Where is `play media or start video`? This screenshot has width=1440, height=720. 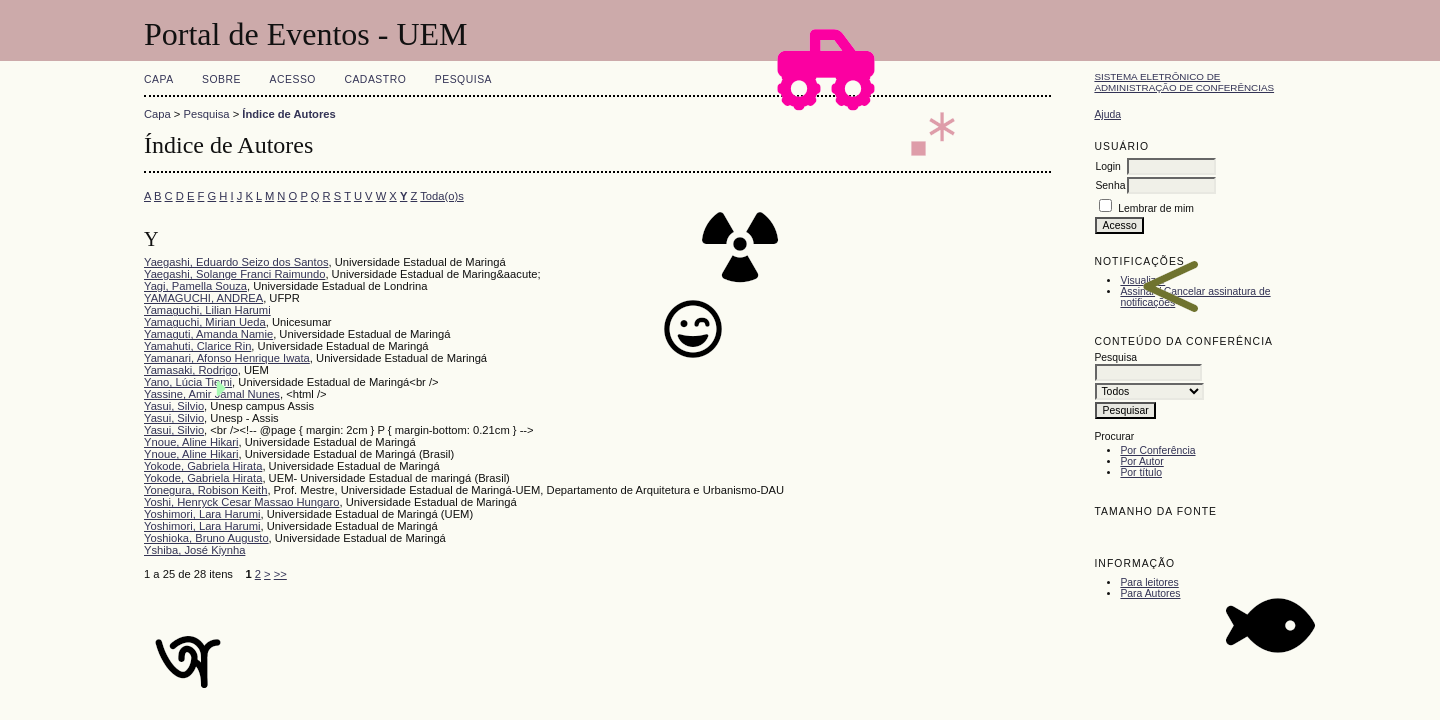
play media or start video is located at coordinates (220, 388).